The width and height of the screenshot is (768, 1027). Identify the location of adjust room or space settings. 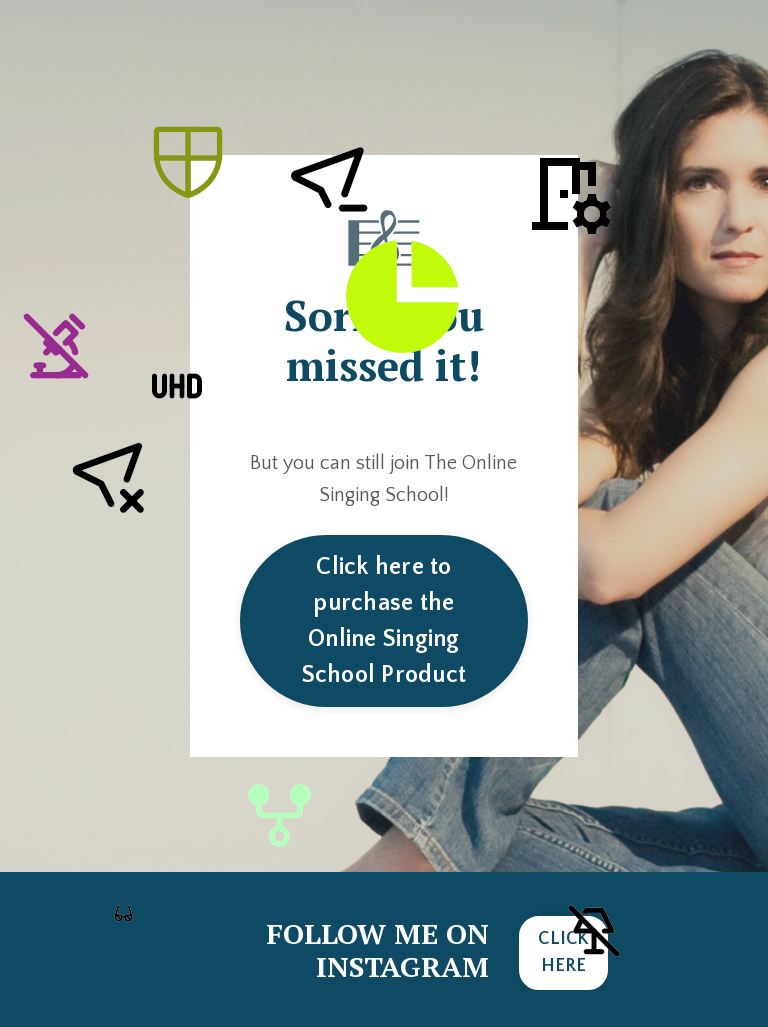
(568, 194).